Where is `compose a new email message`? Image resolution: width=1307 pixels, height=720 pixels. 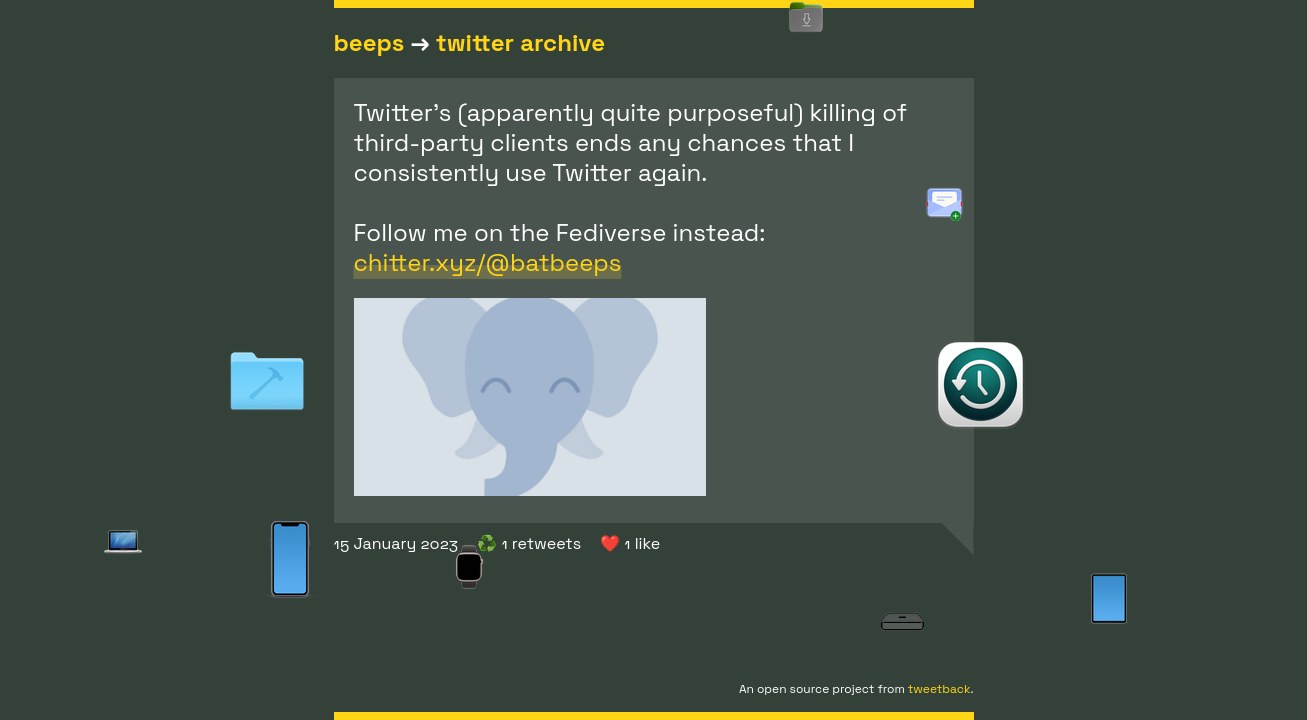
compose a new email message is located at coordinates (944, 202).